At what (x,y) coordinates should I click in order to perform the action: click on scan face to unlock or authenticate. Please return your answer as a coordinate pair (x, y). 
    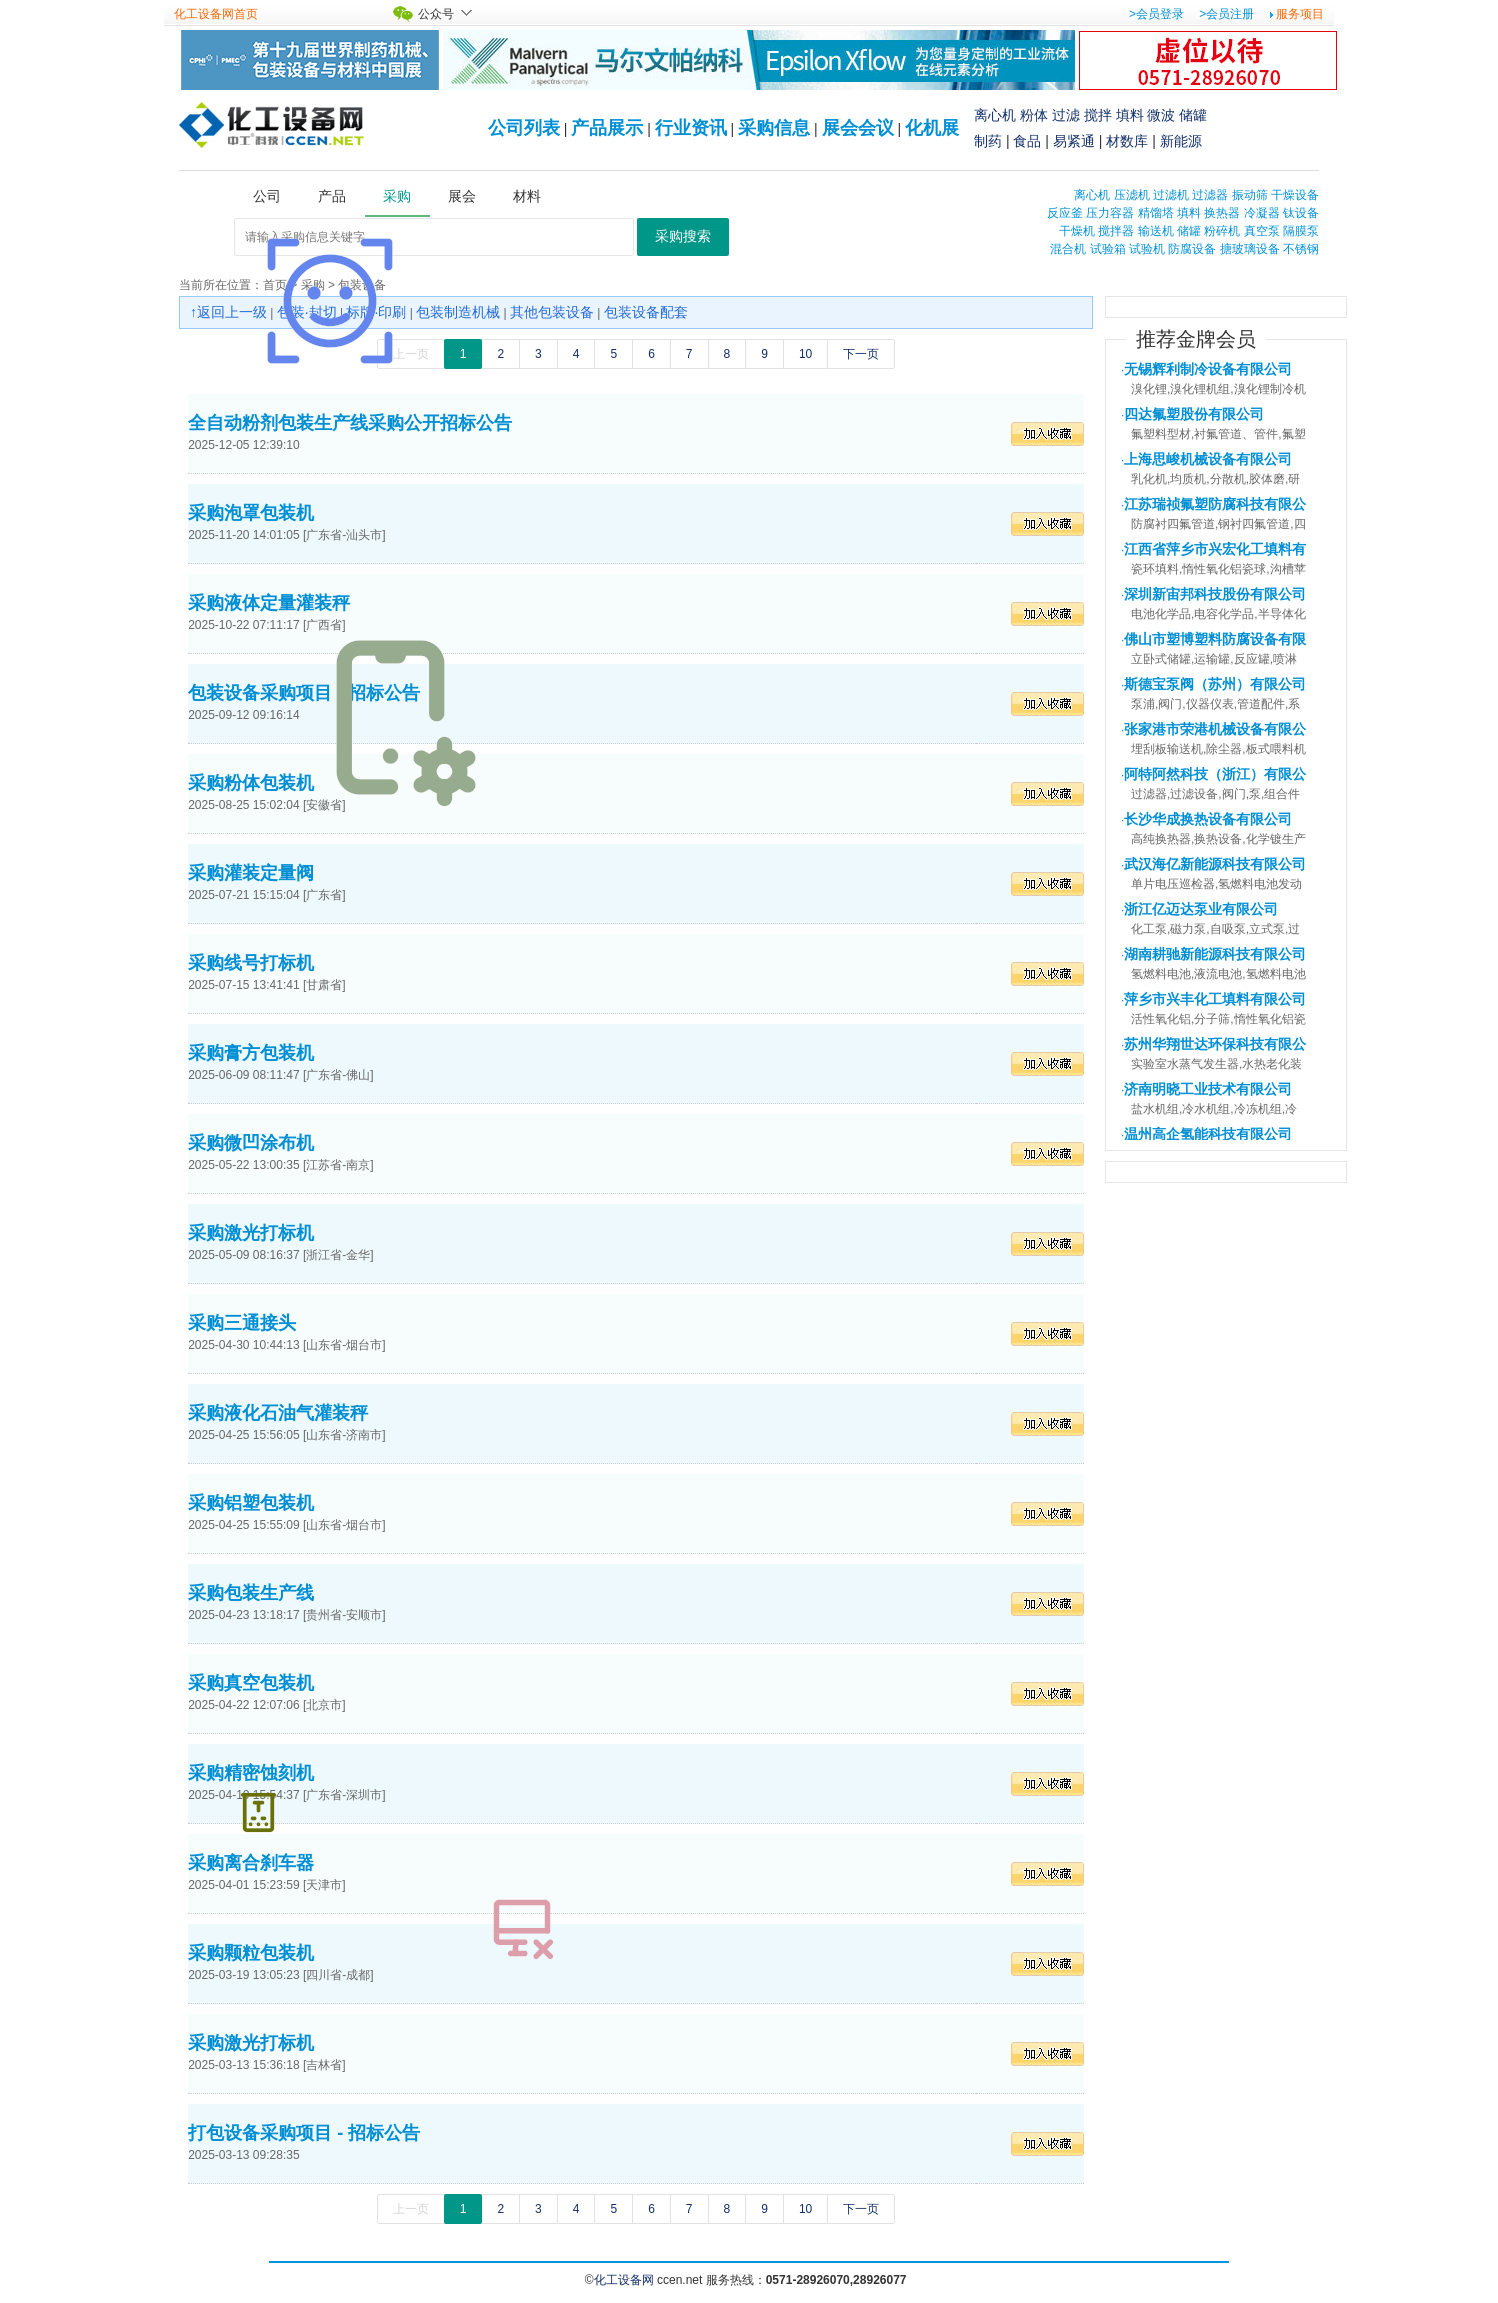
    Looking at the image, I should click on (330, 301).